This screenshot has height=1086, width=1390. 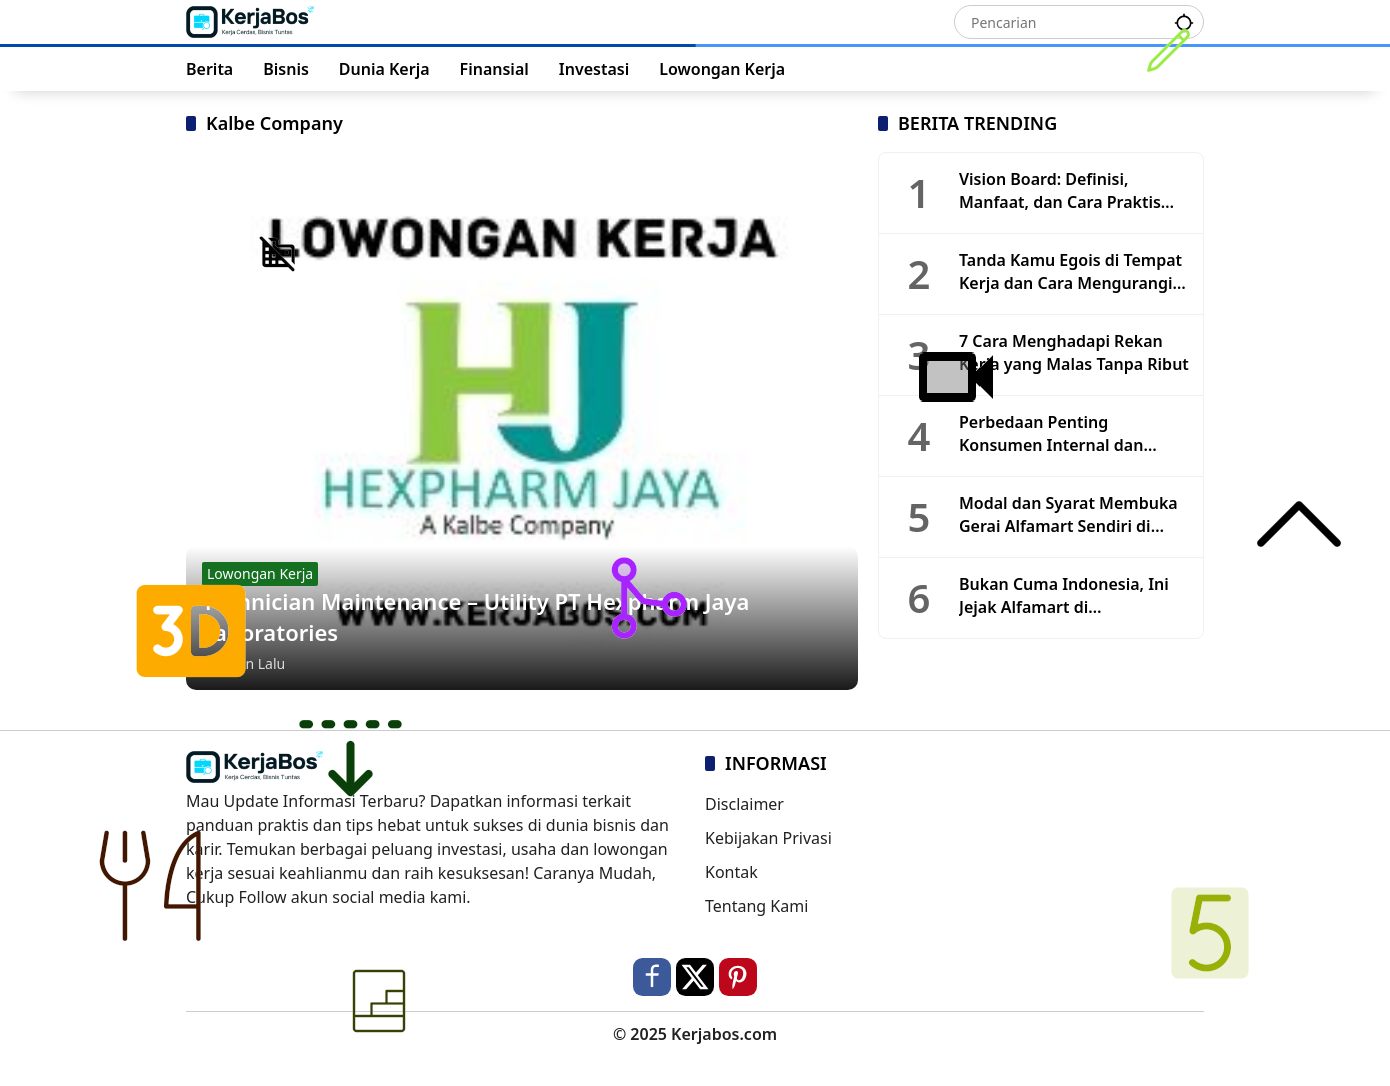 What do you see at coordinates (278, 252) in the screenshot?
I see `indicates a website or domain is unavailable` at bounding box center [278, 252].